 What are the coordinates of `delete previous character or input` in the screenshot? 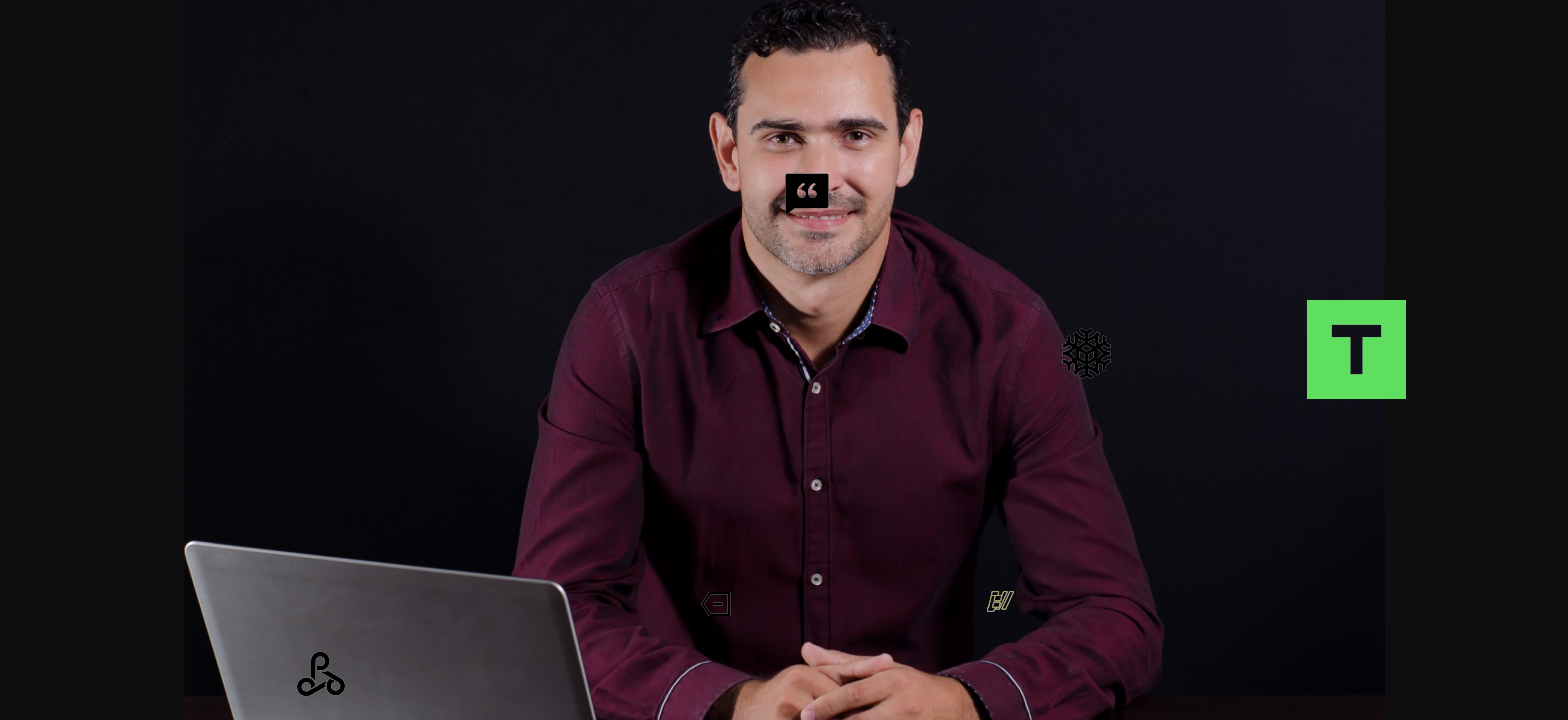 It's located at (717, 604).